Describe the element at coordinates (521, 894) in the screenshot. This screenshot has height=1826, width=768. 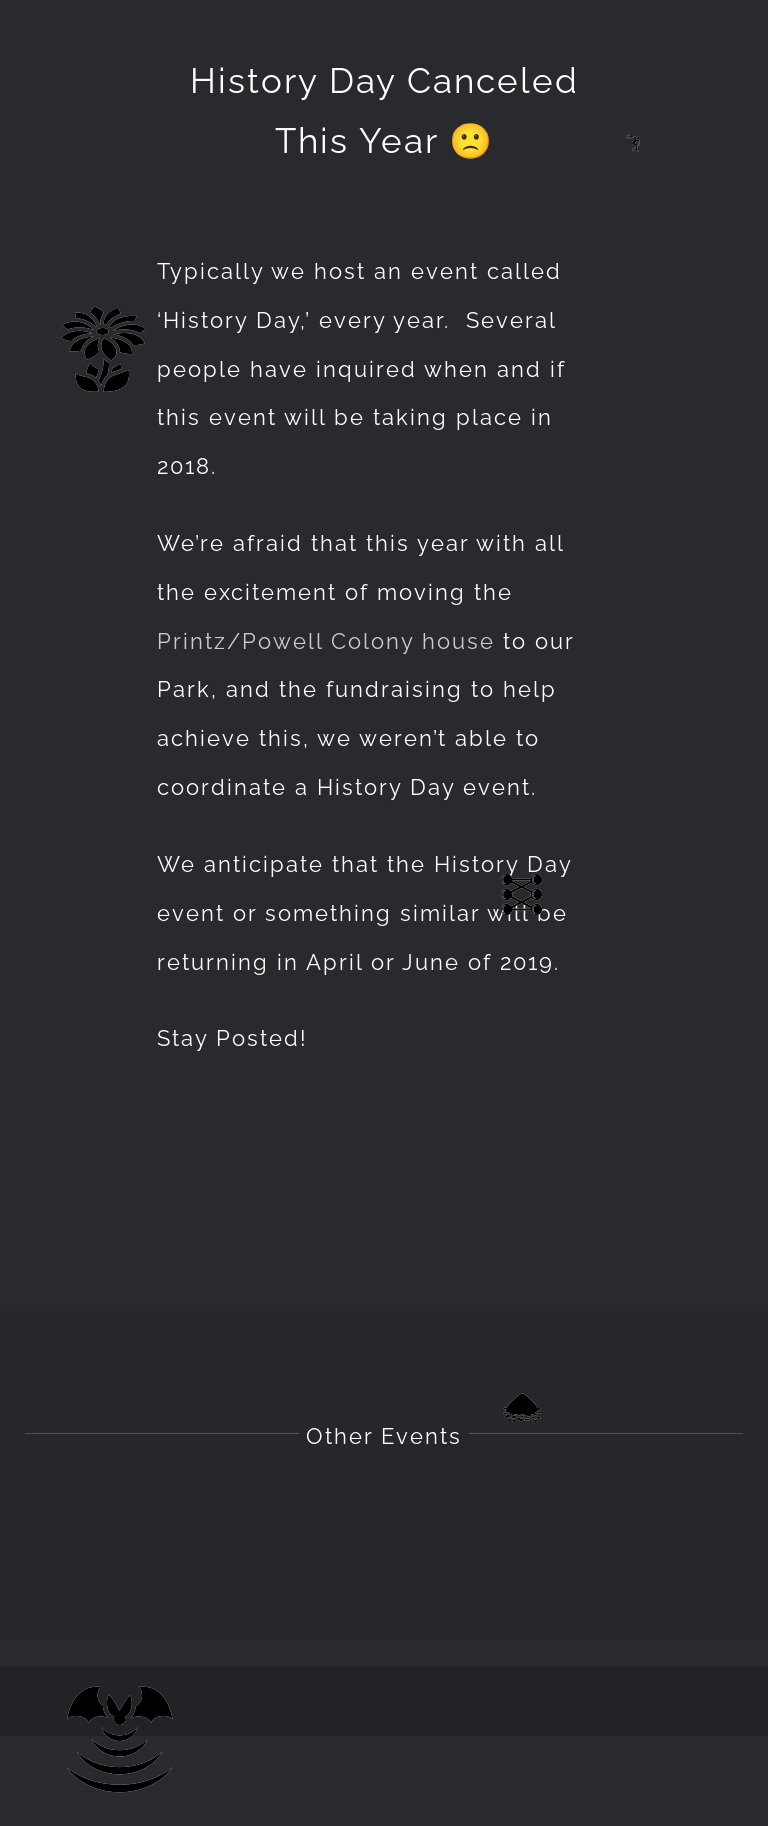
I see `neural network or machine learning feature` at that location.